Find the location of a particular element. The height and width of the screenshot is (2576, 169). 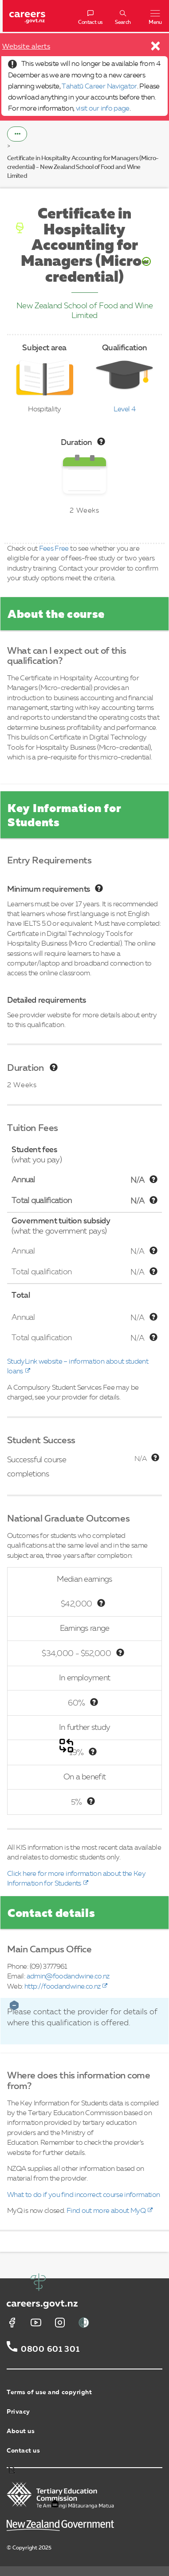

indicates content is licensed under creative commons is located at coordinates (146, 261).